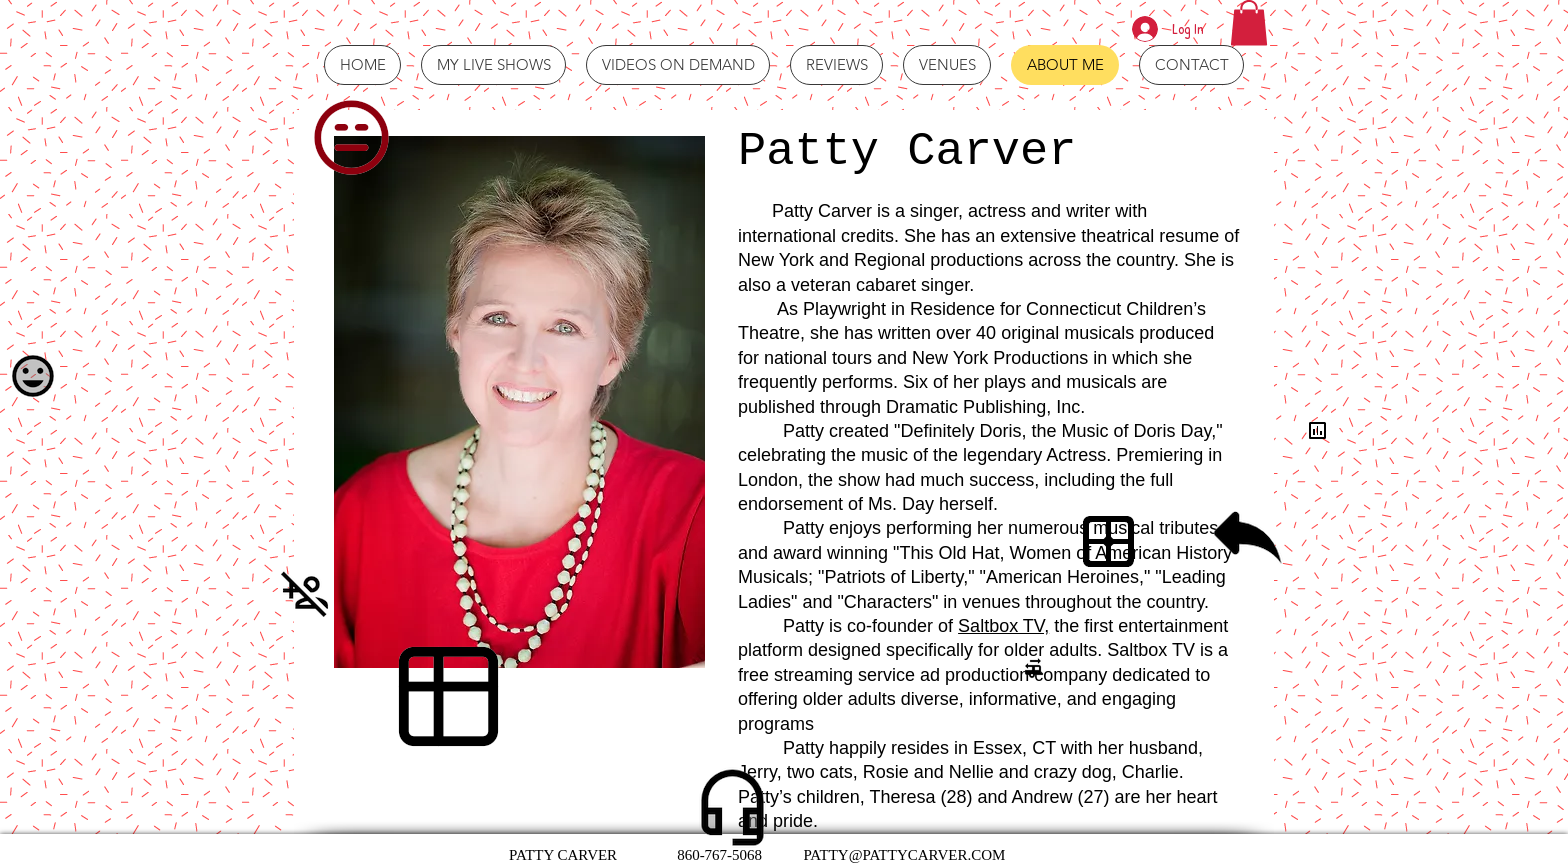 This screenshot has width=1568, height=865. What do you see at coordinates (33, 376) in the screenshot?
I see `tag people in a photo` at bounding box center [33, 376].